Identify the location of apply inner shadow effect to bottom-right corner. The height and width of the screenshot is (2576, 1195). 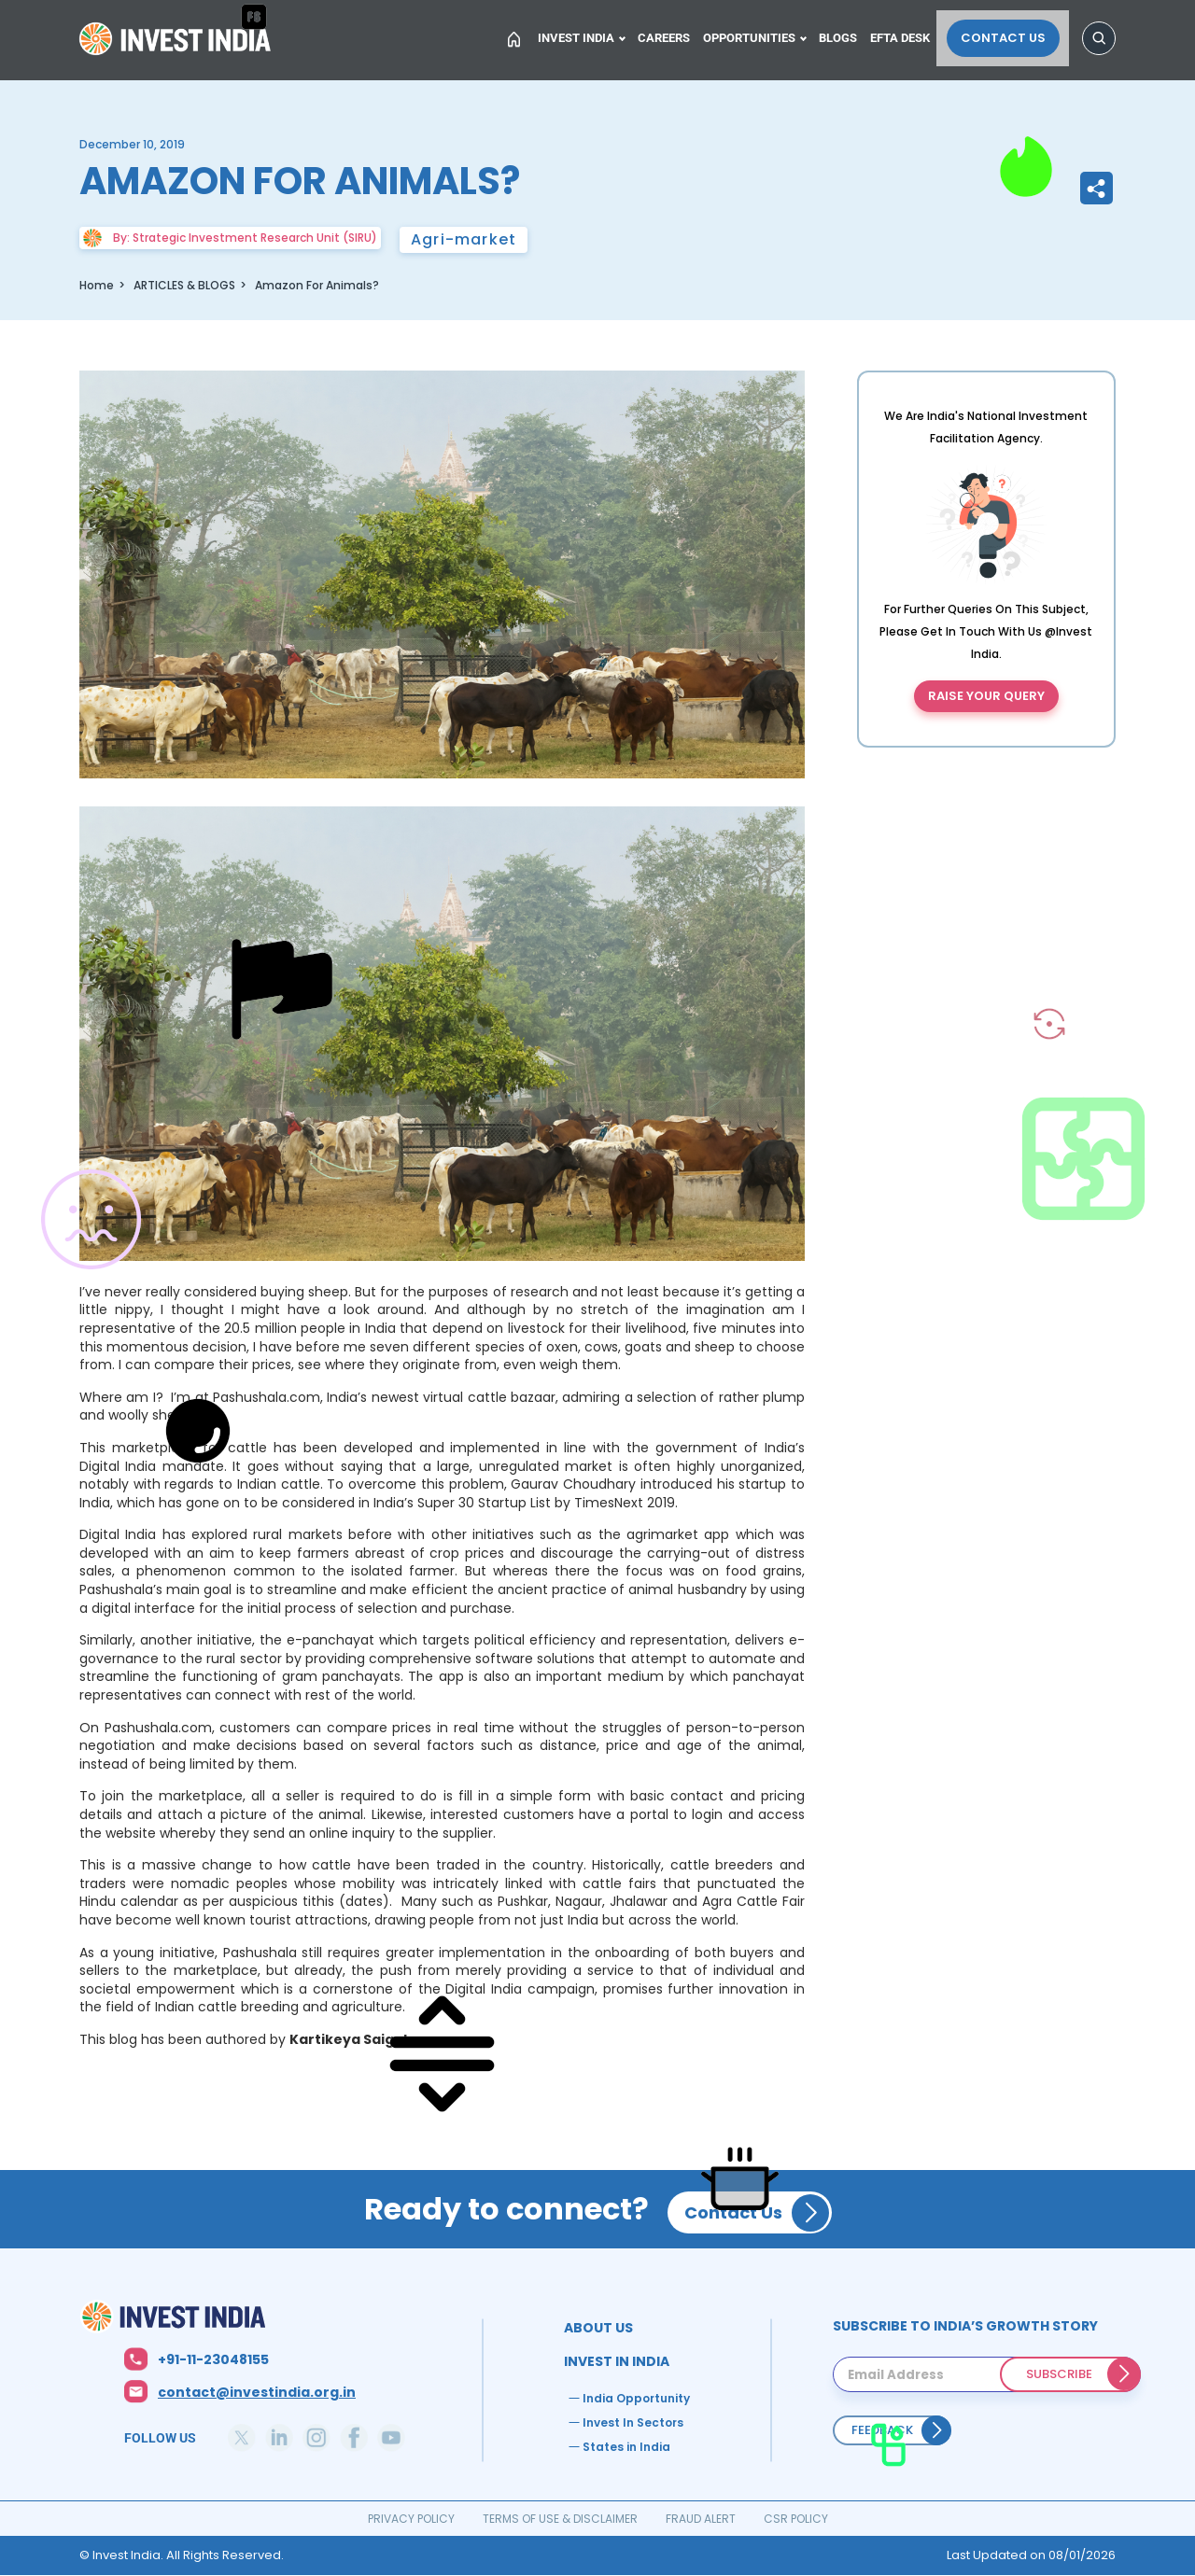
(198, 1431).